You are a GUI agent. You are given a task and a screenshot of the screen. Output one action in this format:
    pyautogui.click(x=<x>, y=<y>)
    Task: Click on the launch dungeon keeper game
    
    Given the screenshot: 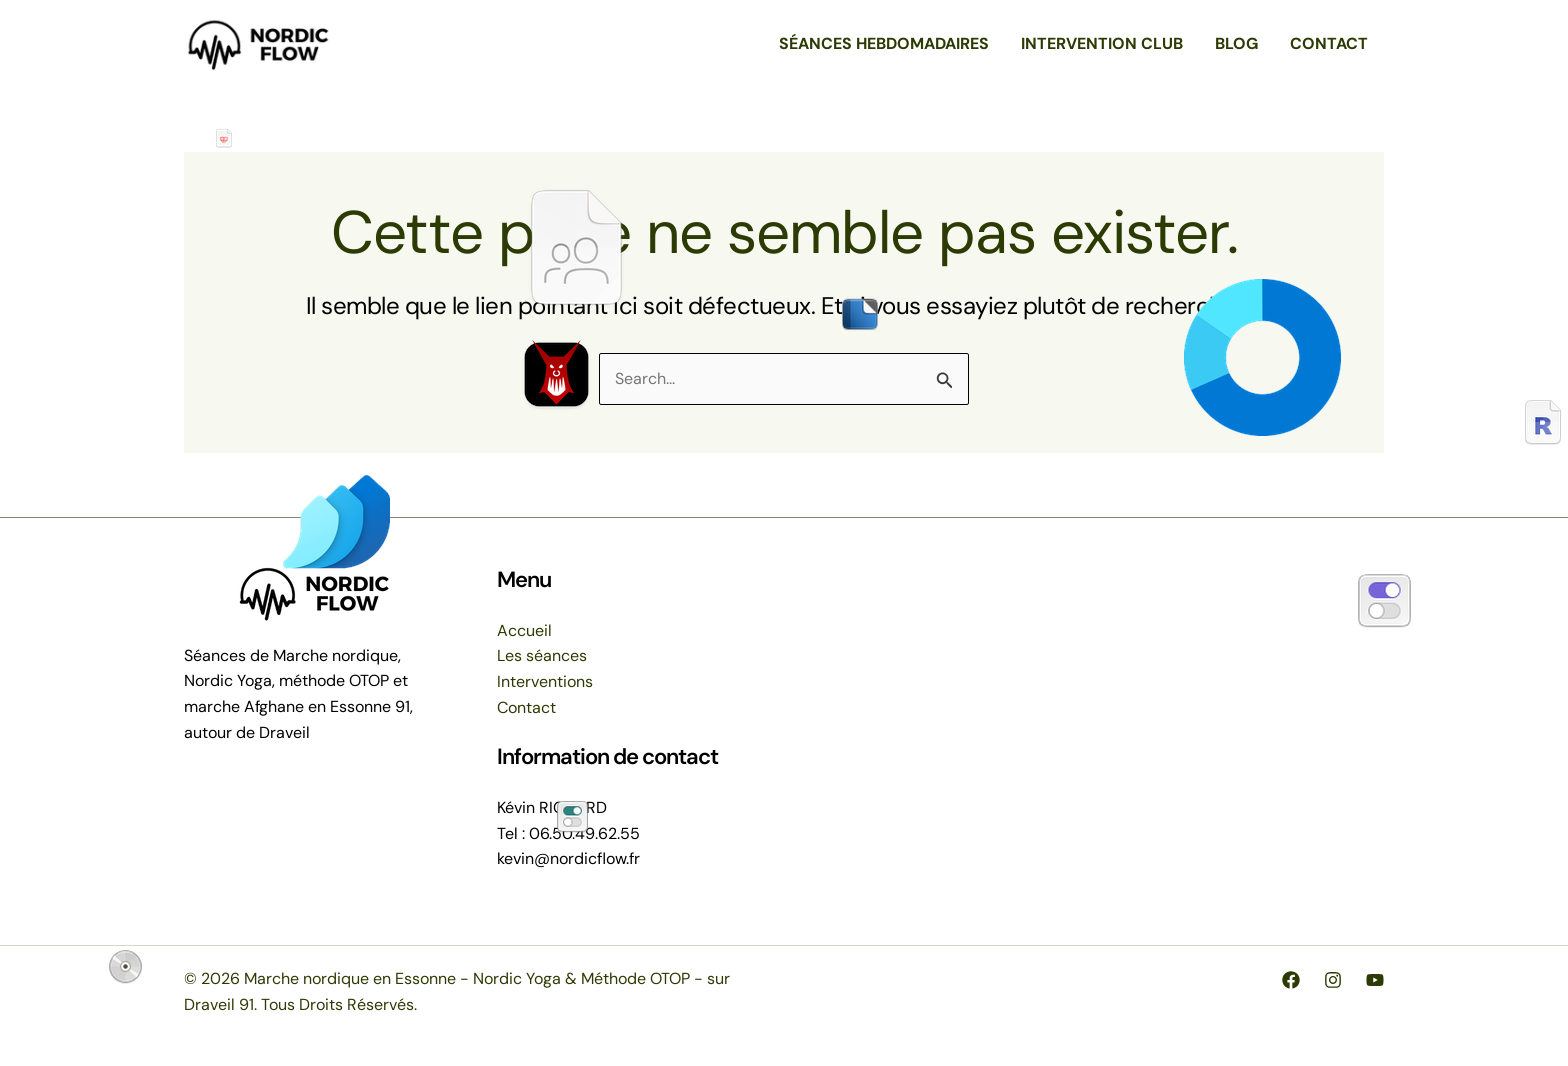 What is the action you would take?
    pyautogui.click(x=556, y=374)
    